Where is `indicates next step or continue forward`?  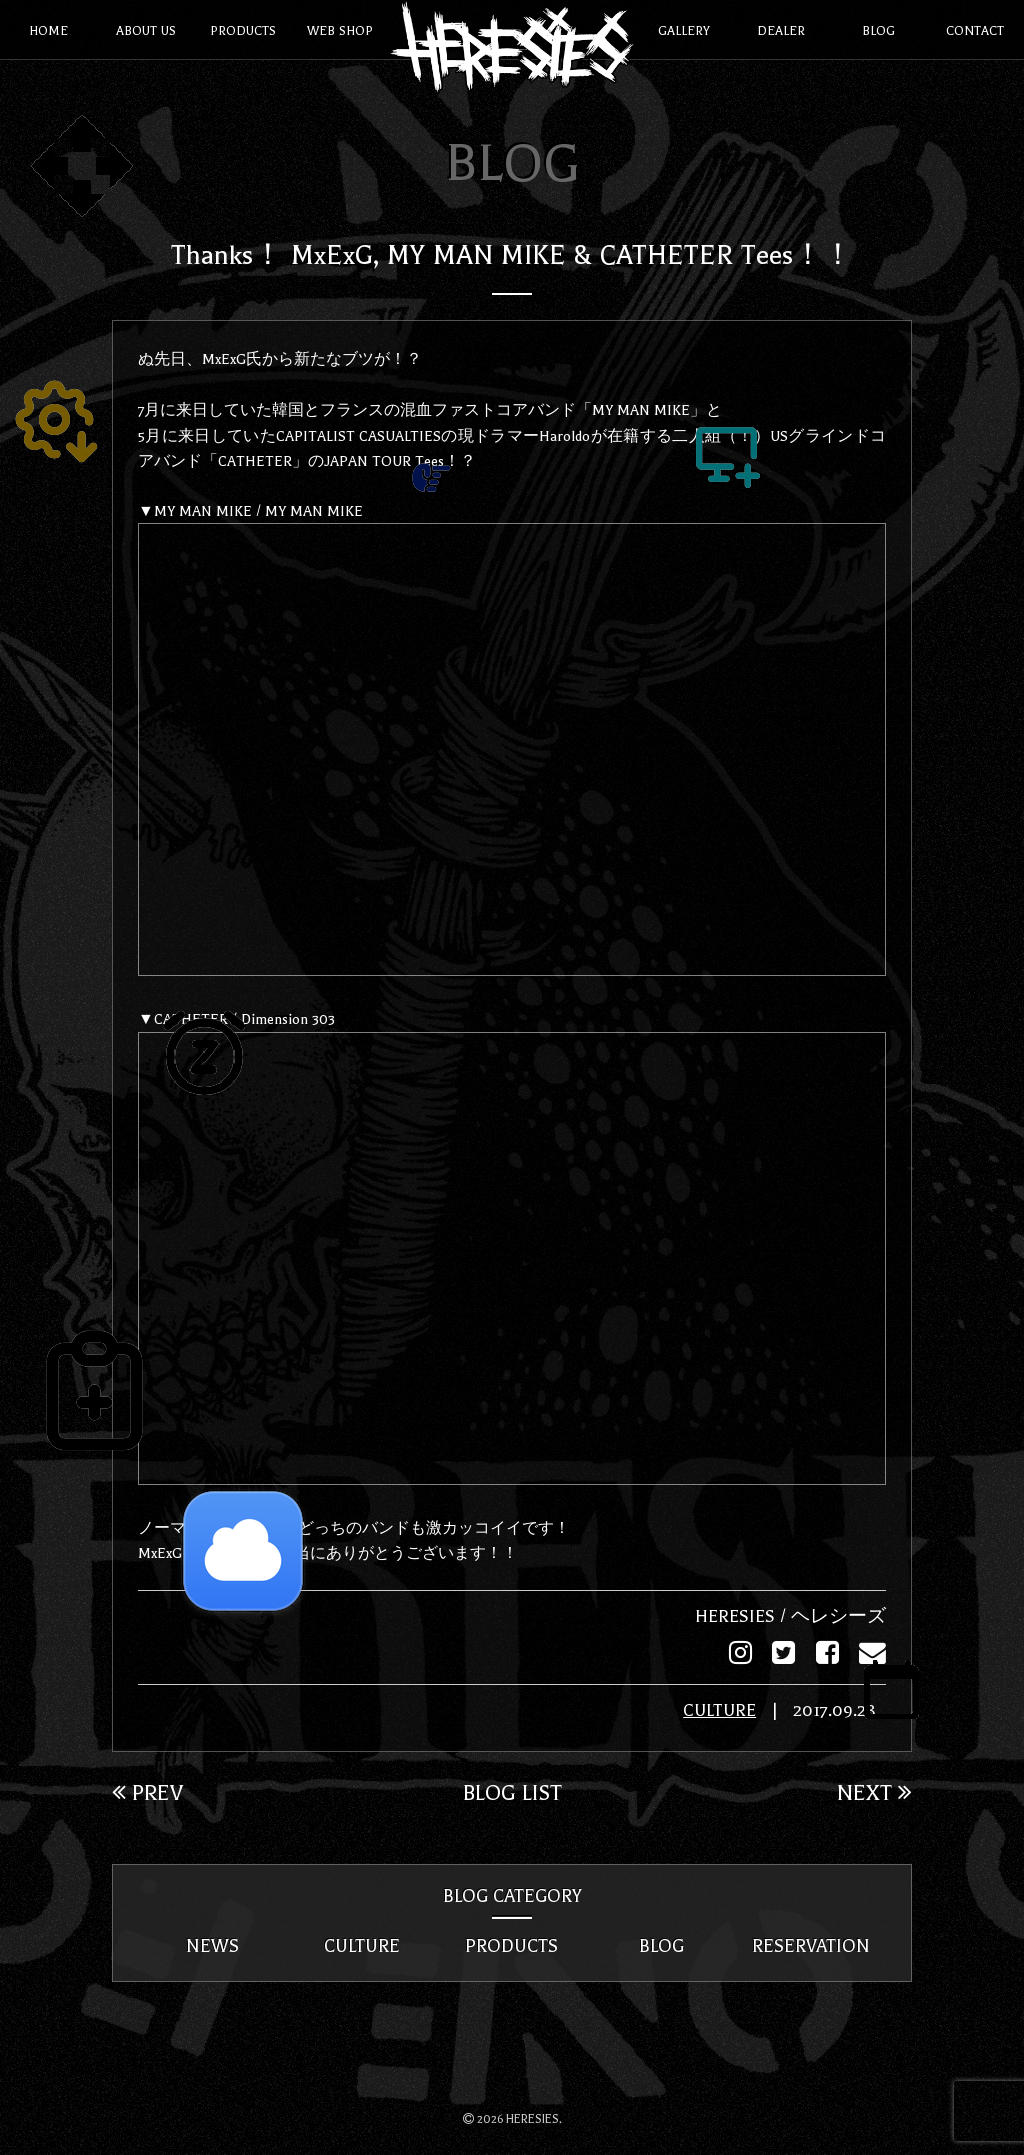
indicates next step or continue forward is located at coordinates (431, 477).